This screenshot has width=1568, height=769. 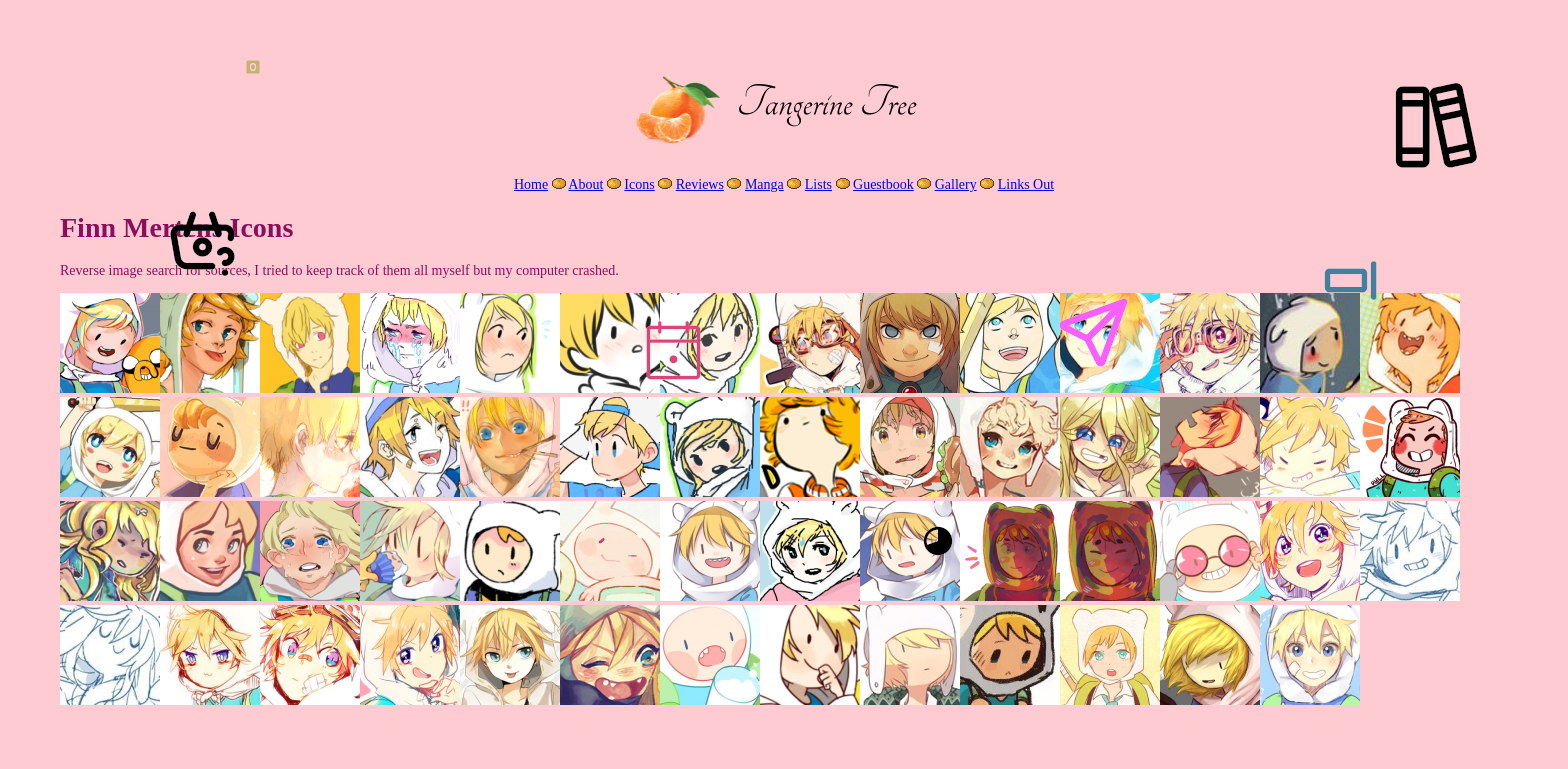 I want to click on access your library or book collection, so click(x=1433, y=127).